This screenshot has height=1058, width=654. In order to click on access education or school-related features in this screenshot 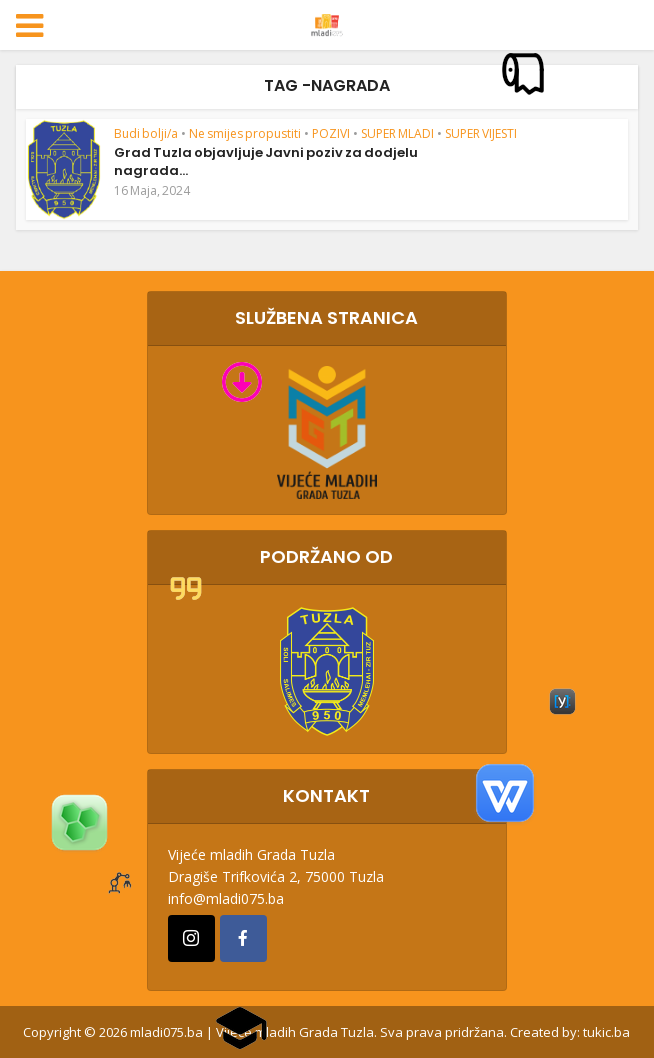, I will do `click(240, 1028)`.